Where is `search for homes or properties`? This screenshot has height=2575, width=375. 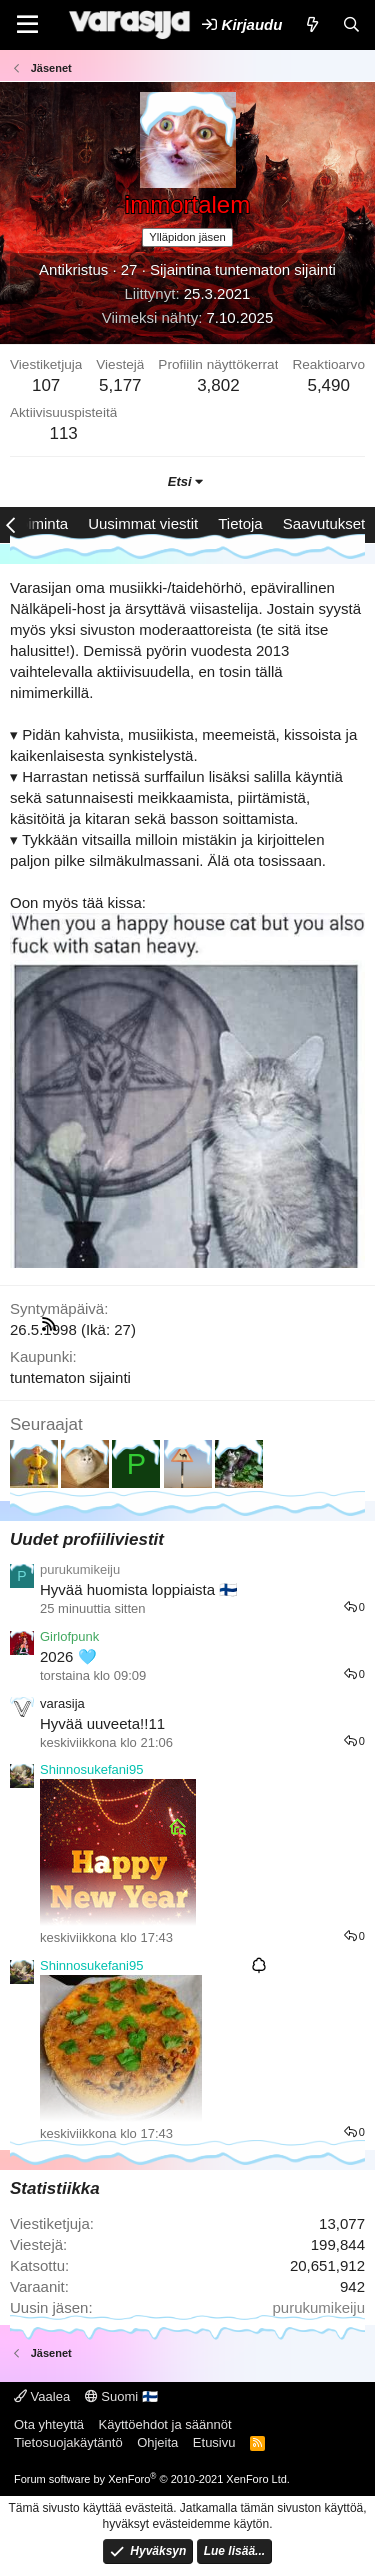 search for homes or properties is located at coordinates (177, 1826).